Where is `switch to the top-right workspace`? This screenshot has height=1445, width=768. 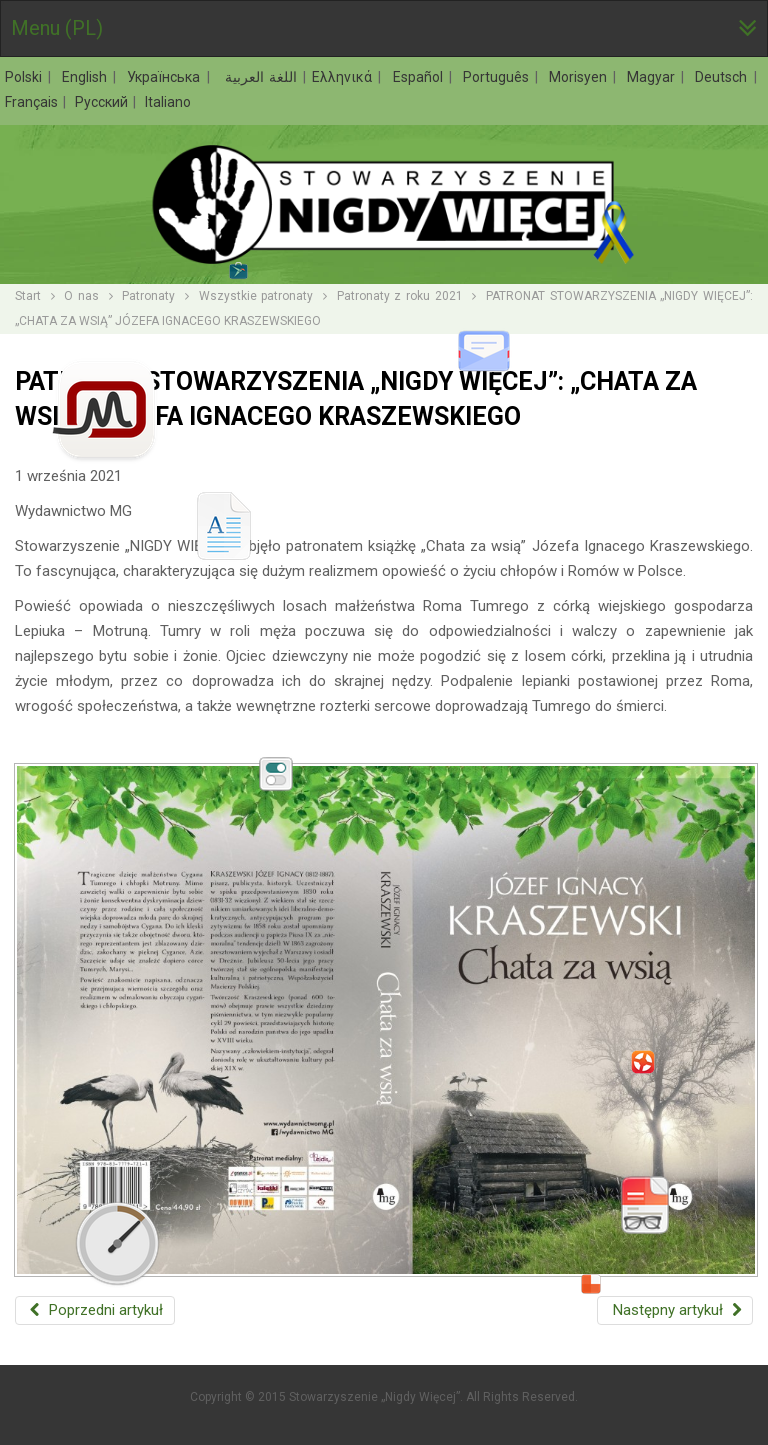 switch to the top-right workspace is located at coordinates (591, 1284).